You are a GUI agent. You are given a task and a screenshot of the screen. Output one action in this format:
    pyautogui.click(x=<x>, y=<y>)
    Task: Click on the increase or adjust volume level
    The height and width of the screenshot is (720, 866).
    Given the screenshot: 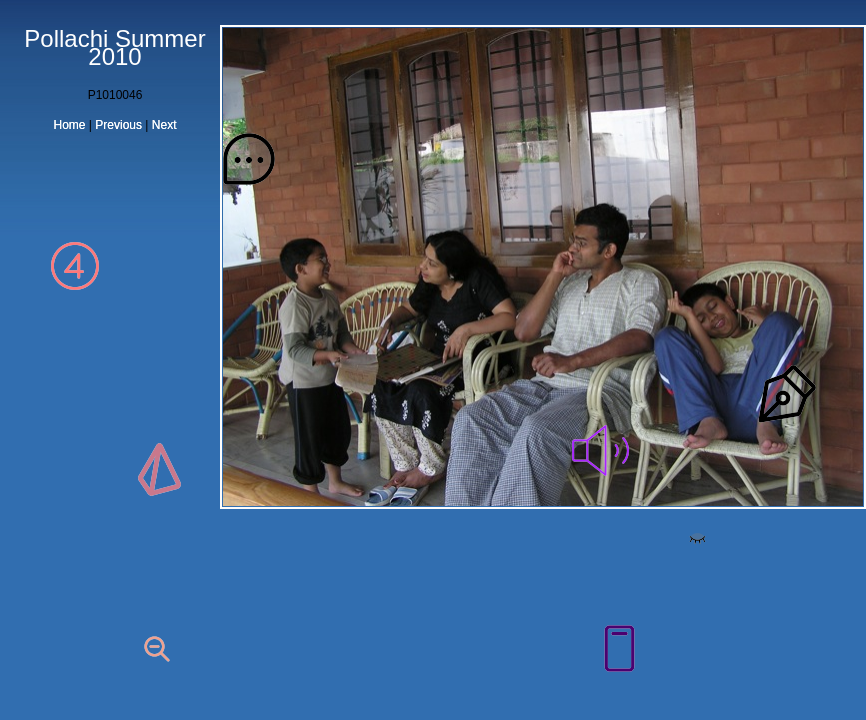 What is the action you would take?
    pyautogui.click(x=599, y=450)
    